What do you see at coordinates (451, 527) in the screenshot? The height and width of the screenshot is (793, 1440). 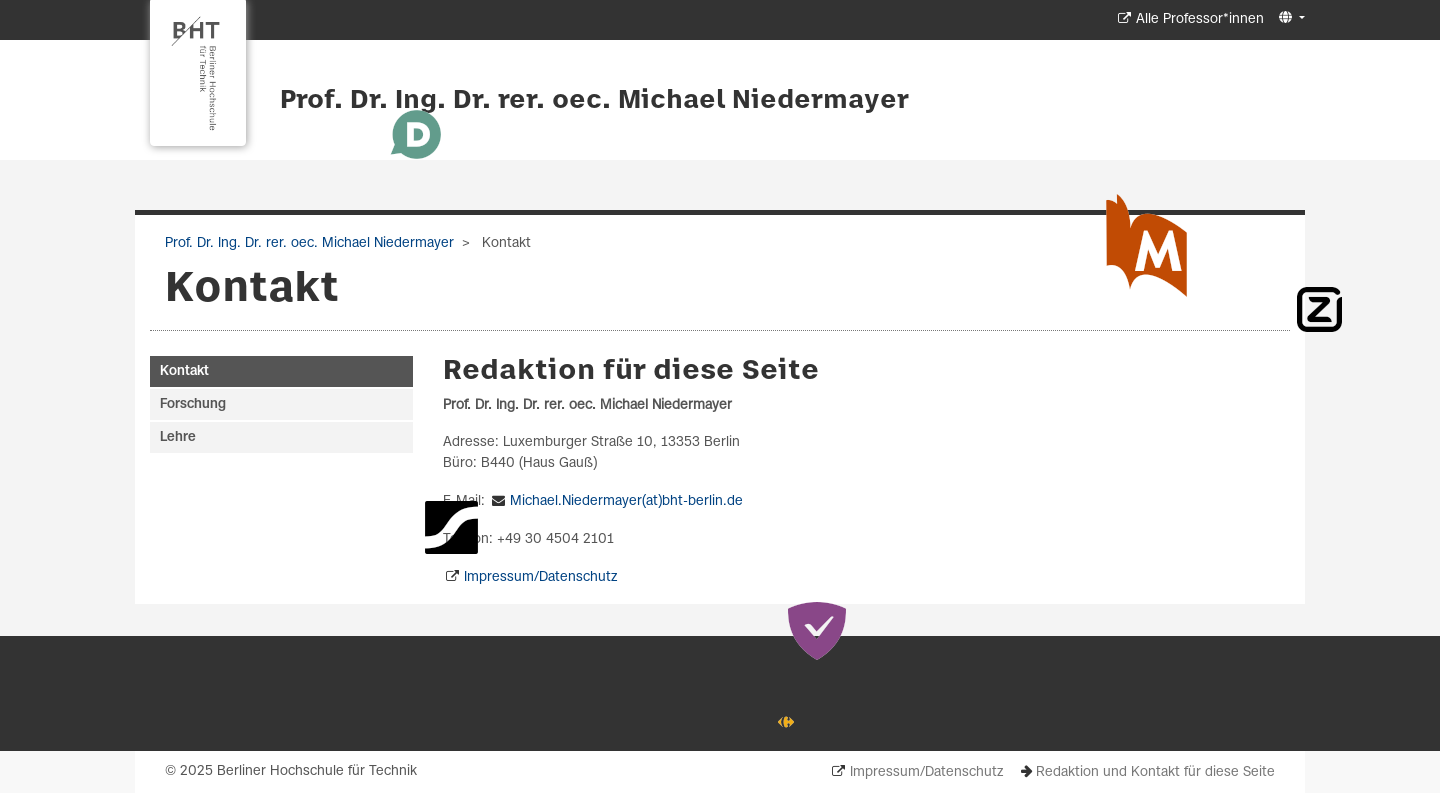 I see `open statista website or app` at bounding box center [451, 527].